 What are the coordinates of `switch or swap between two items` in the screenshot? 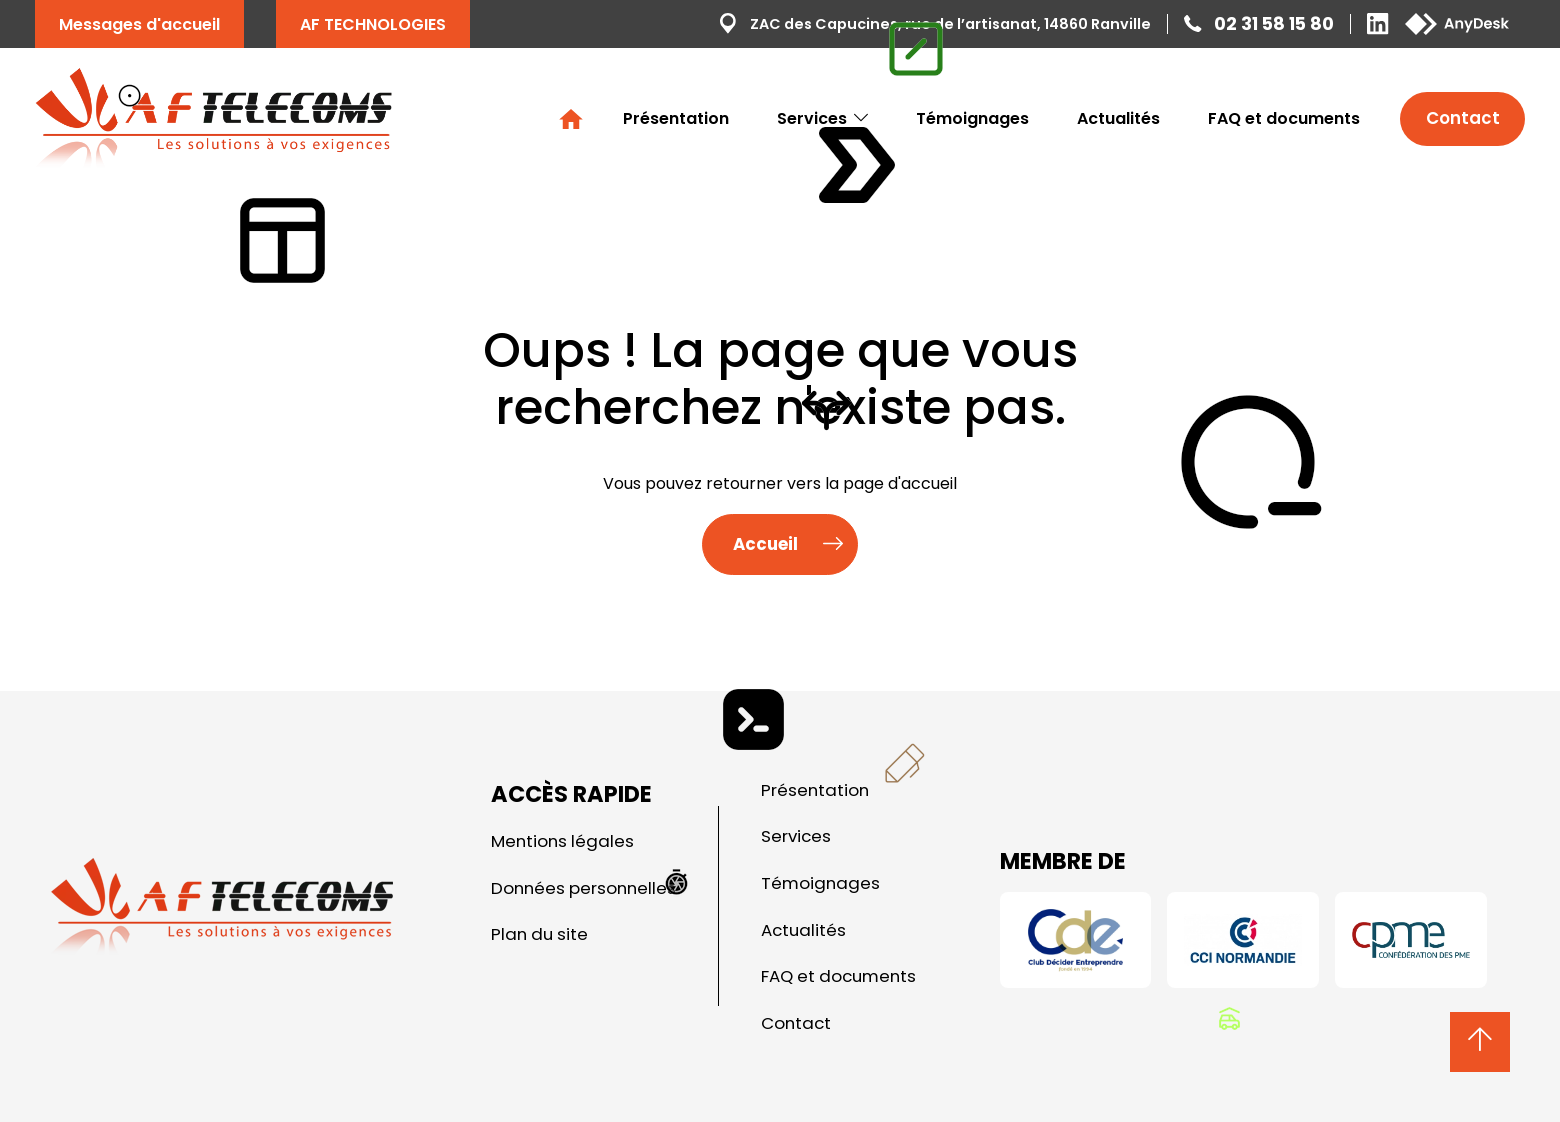 It's located at (826, 410).